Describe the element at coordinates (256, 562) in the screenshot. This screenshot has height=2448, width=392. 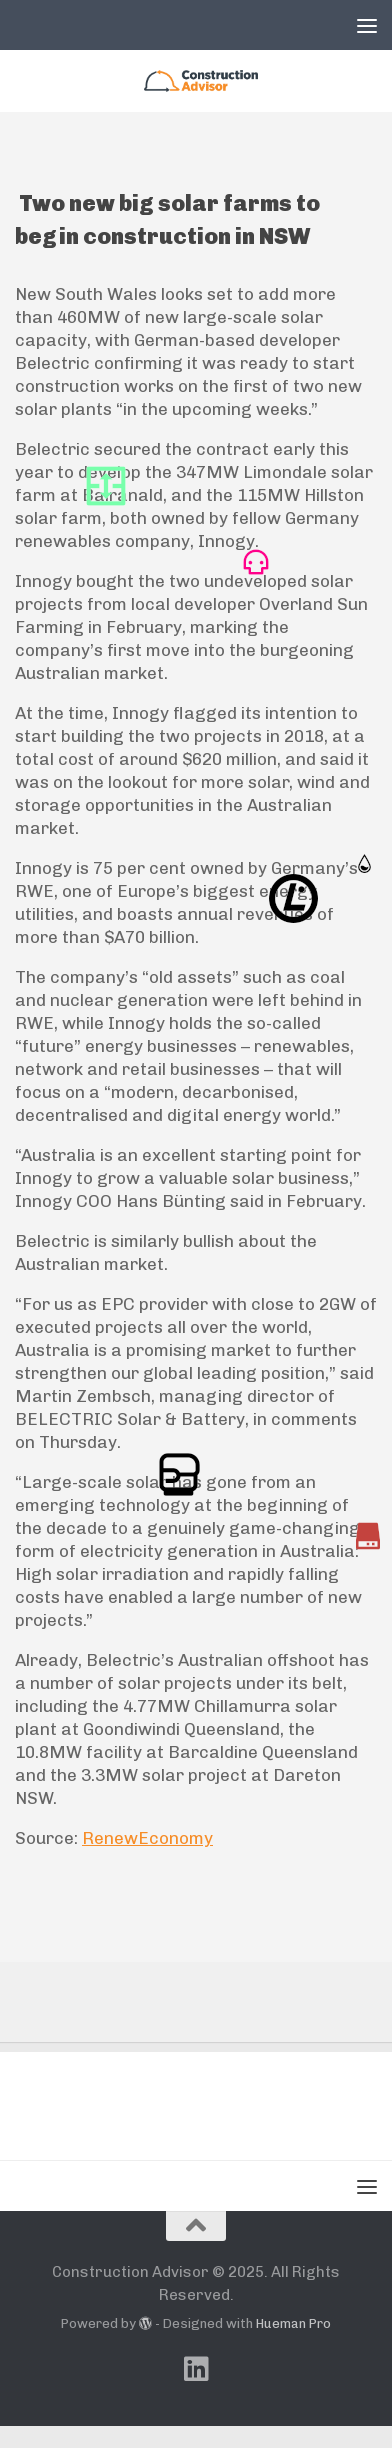
I see `indicates dangerous or hazardous content` at that location.